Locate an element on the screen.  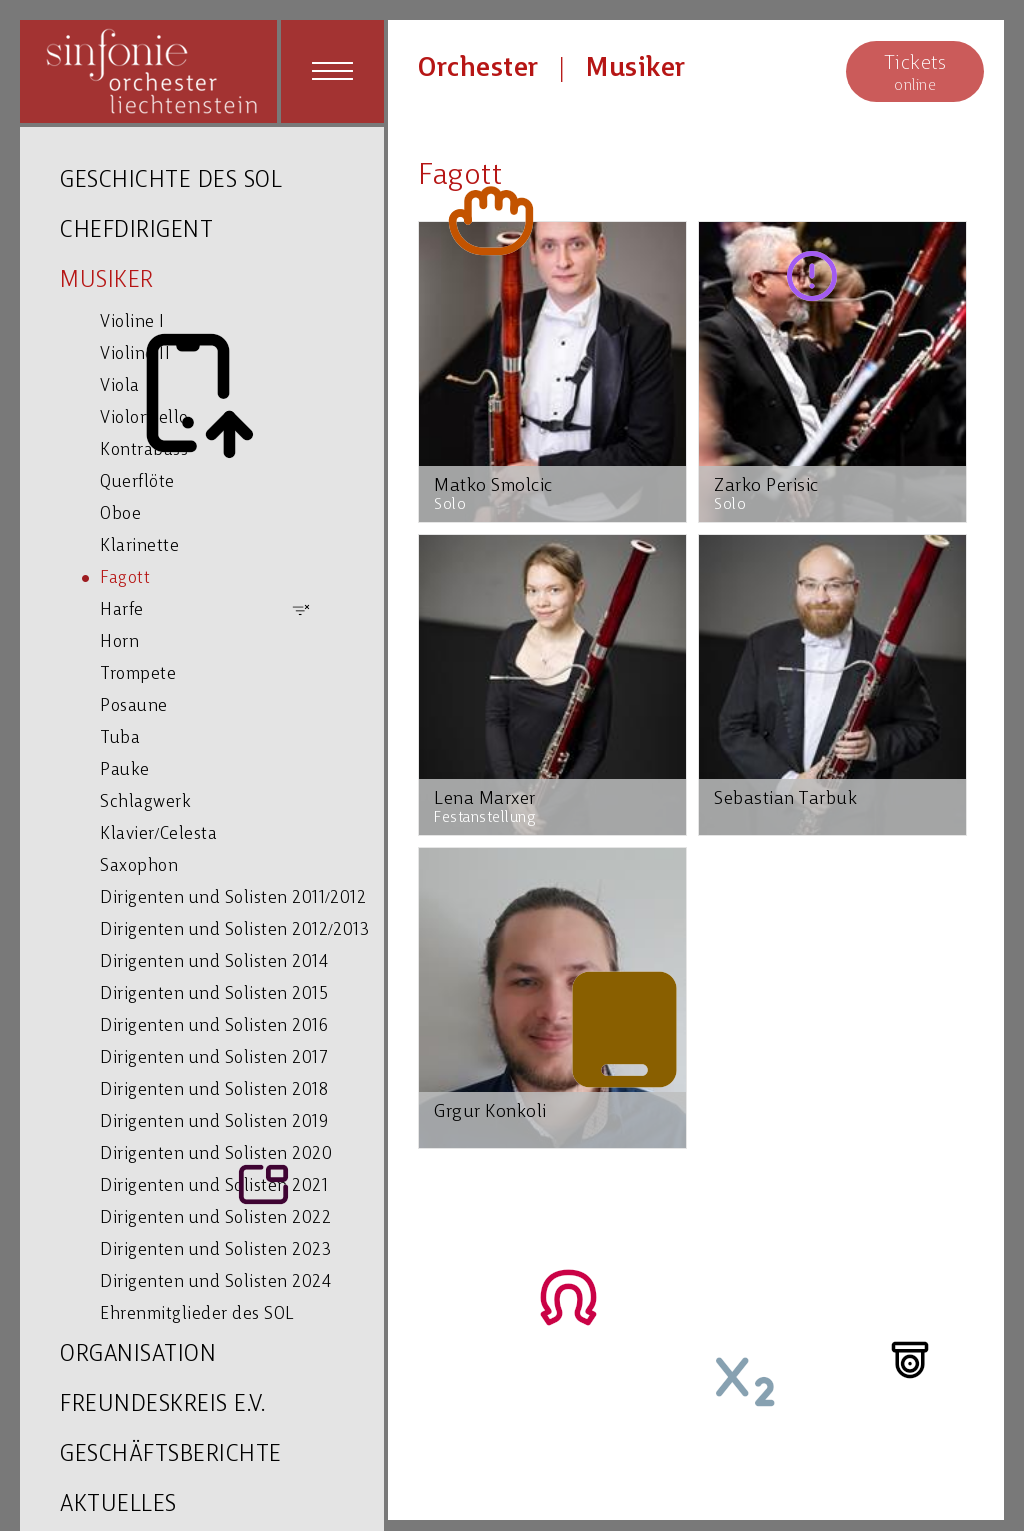
view on tablet device is located at coordinates (624, 1029).